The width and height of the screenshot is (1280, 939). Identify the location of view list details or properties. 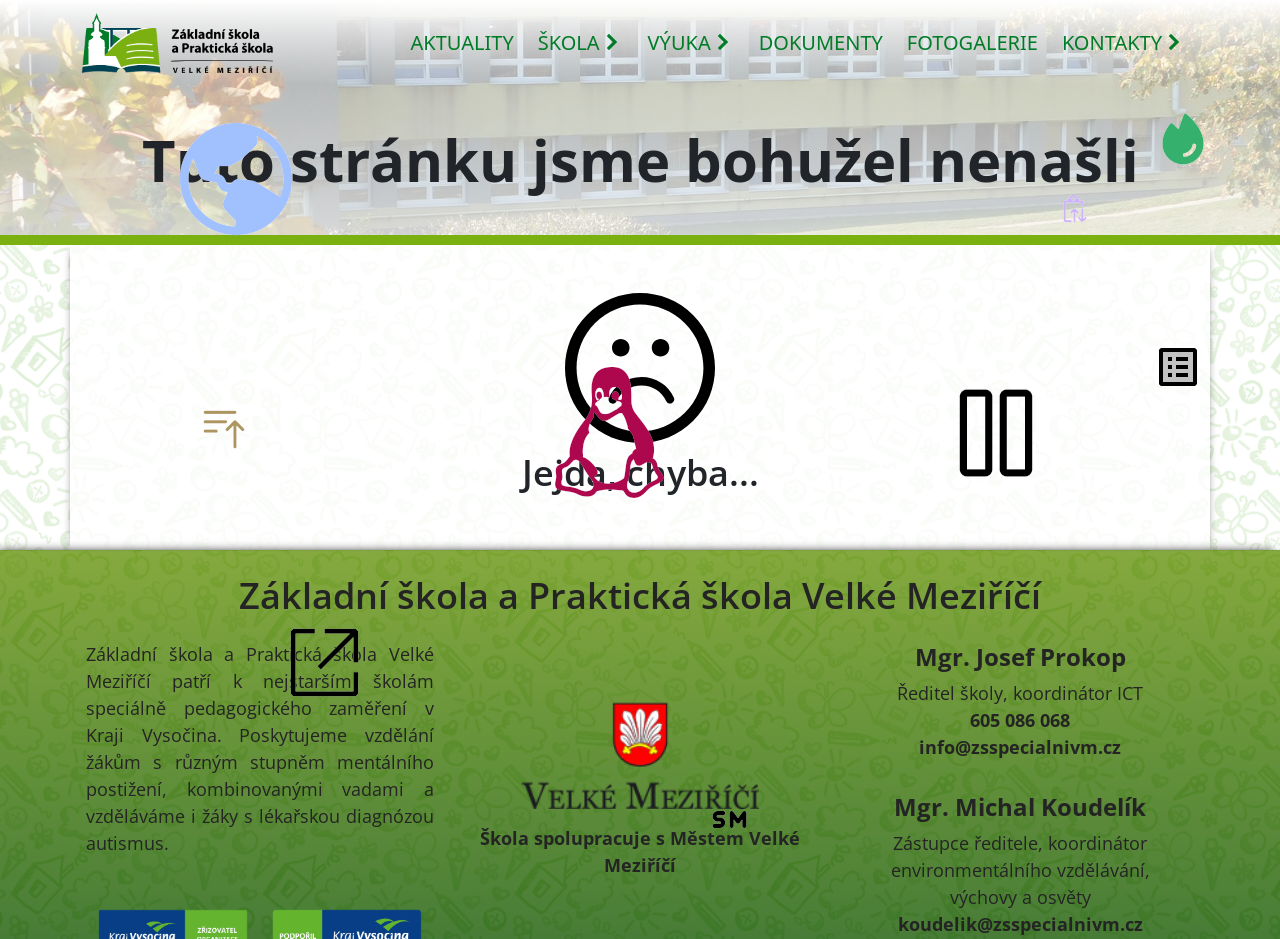
(1178, 367).